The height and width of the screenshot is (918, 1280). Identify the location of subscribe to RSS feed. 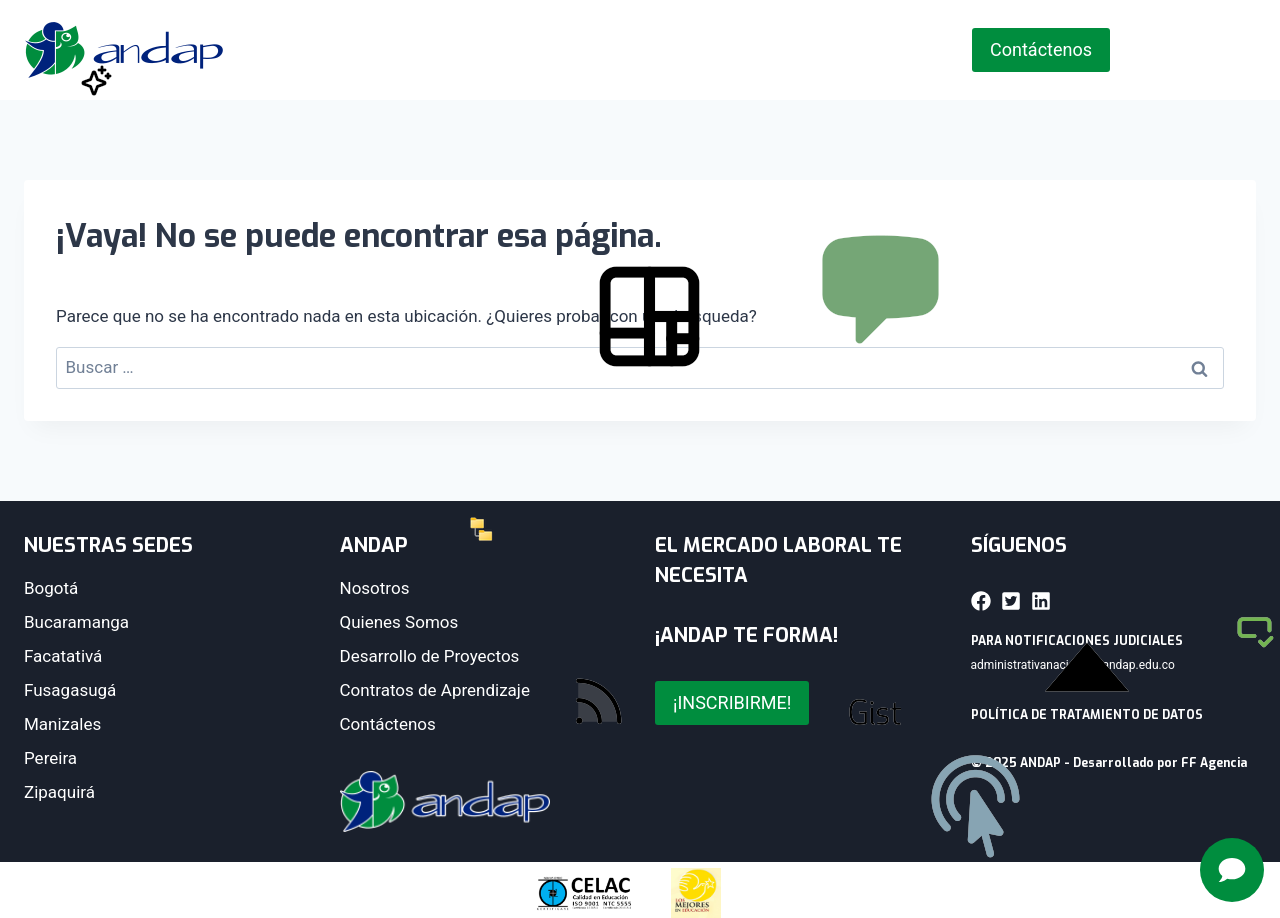
(595, 704).